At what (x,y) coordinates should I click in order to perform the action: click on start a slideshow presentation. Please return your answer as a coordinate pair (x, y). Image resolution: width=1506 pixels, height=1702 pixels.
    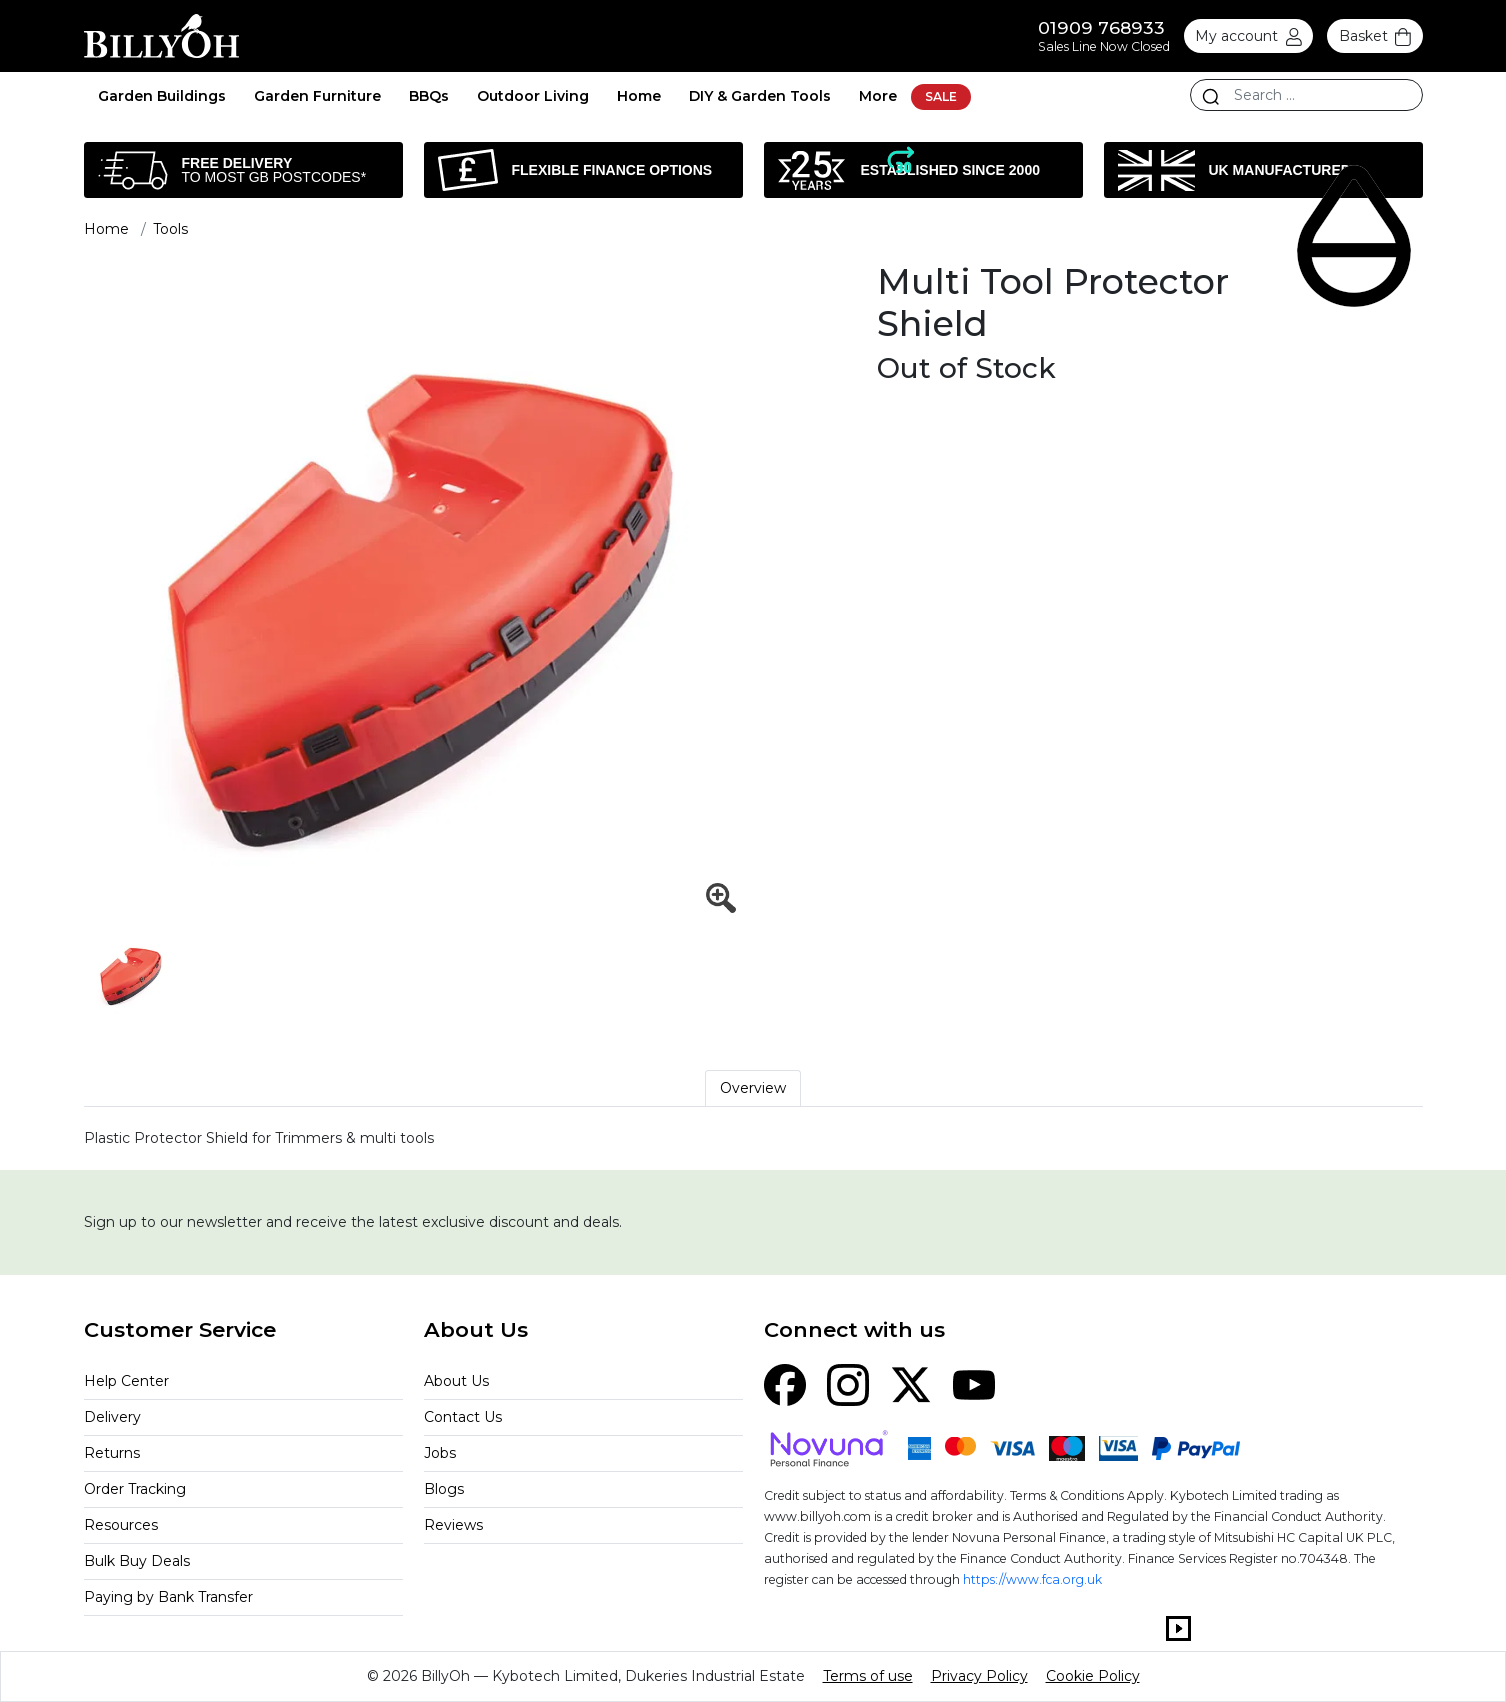
    Looking at the image, I should click on (1178, 1628).